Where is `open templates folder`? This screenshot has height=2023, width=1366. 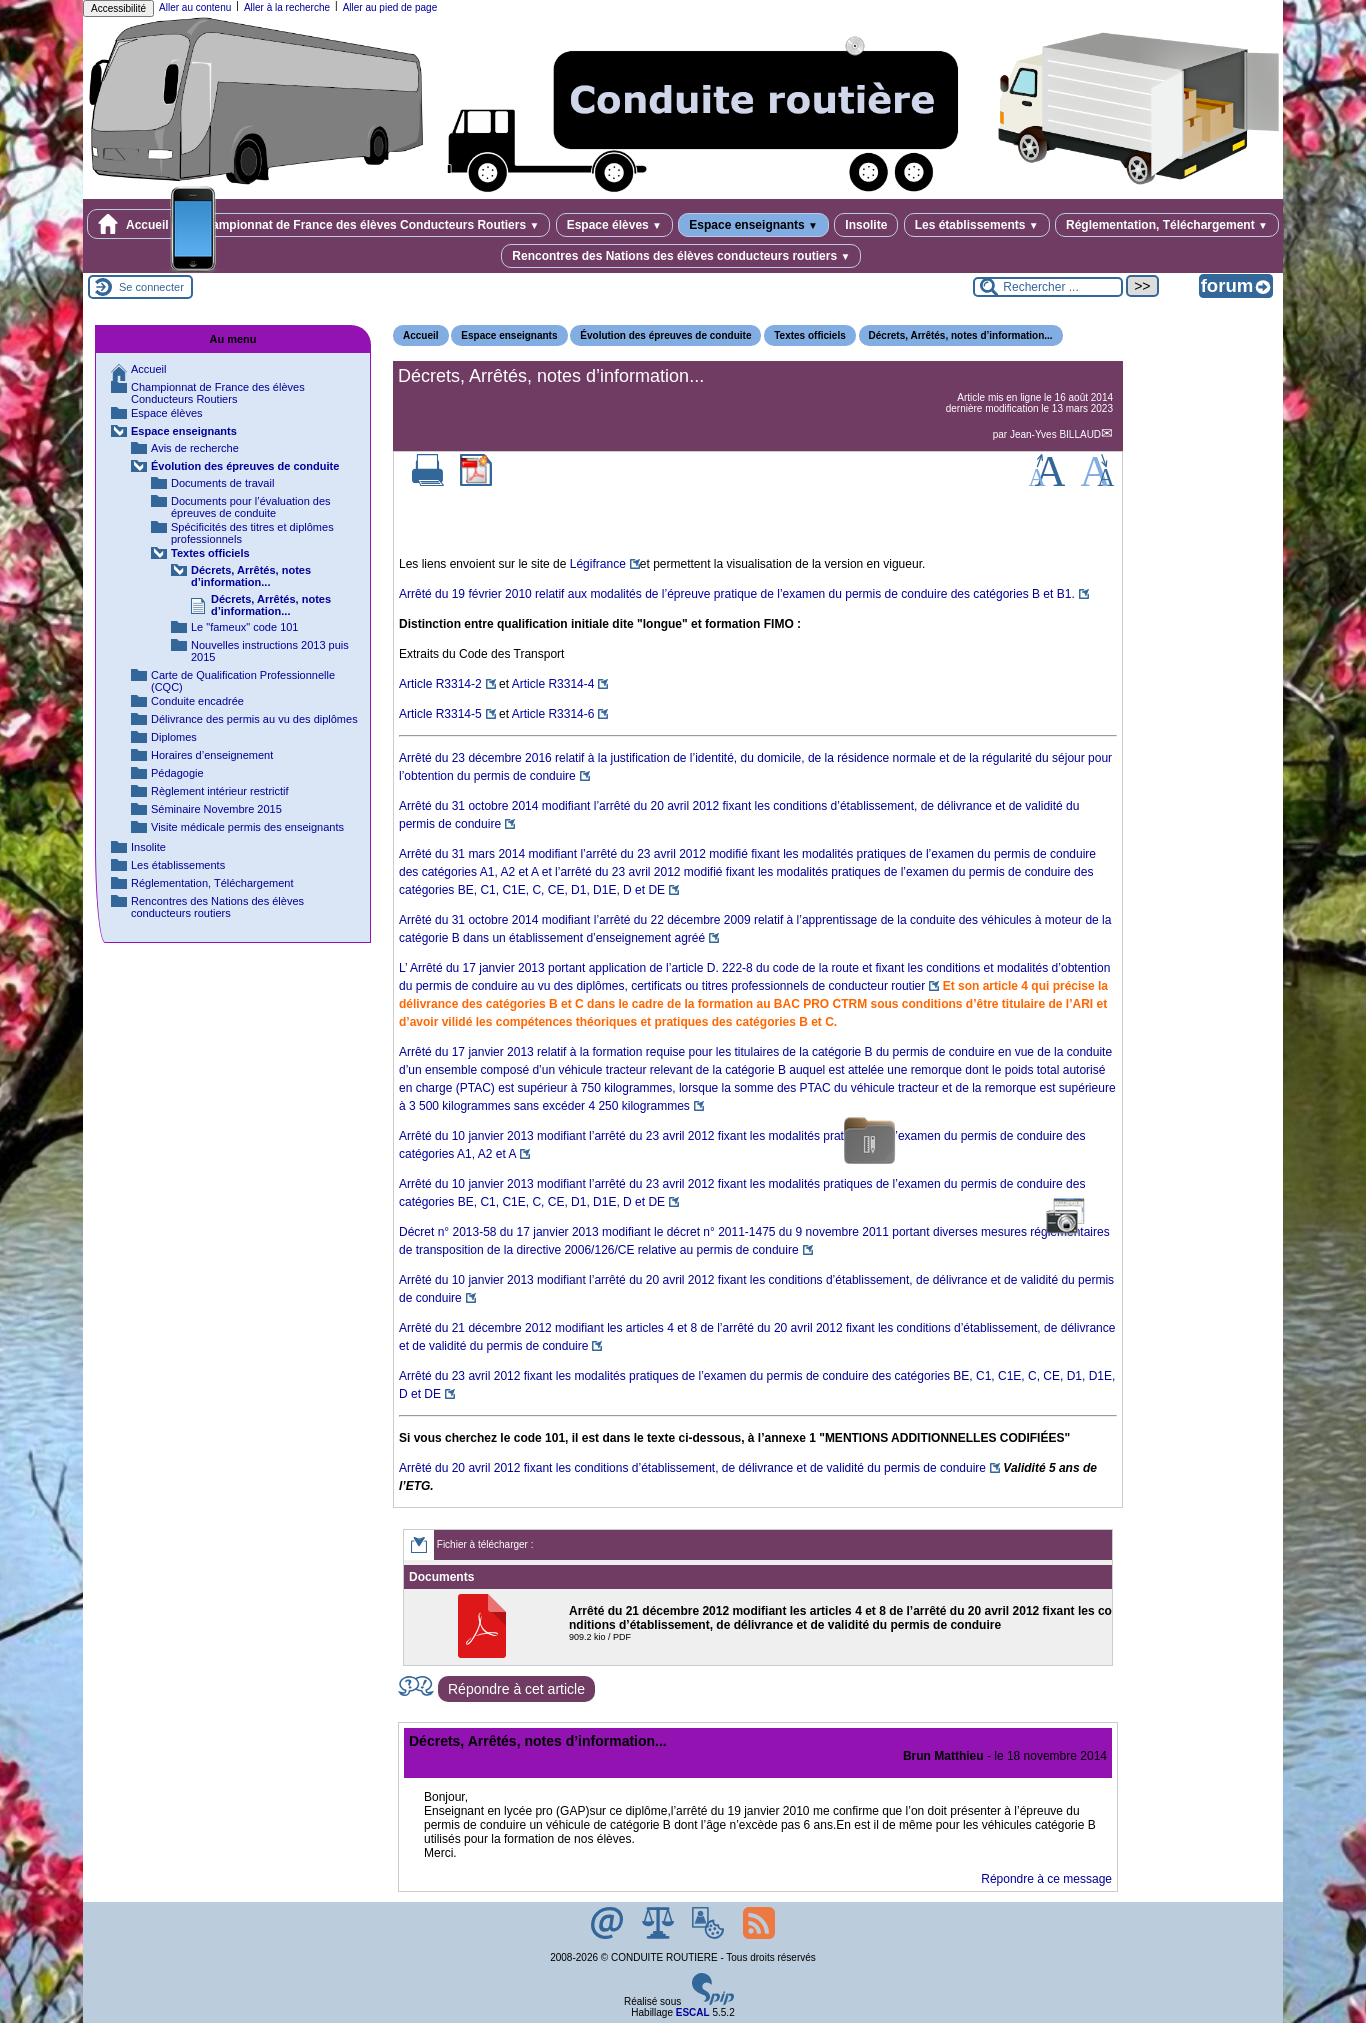
open templates folder is located at coordinates (869, 1140).